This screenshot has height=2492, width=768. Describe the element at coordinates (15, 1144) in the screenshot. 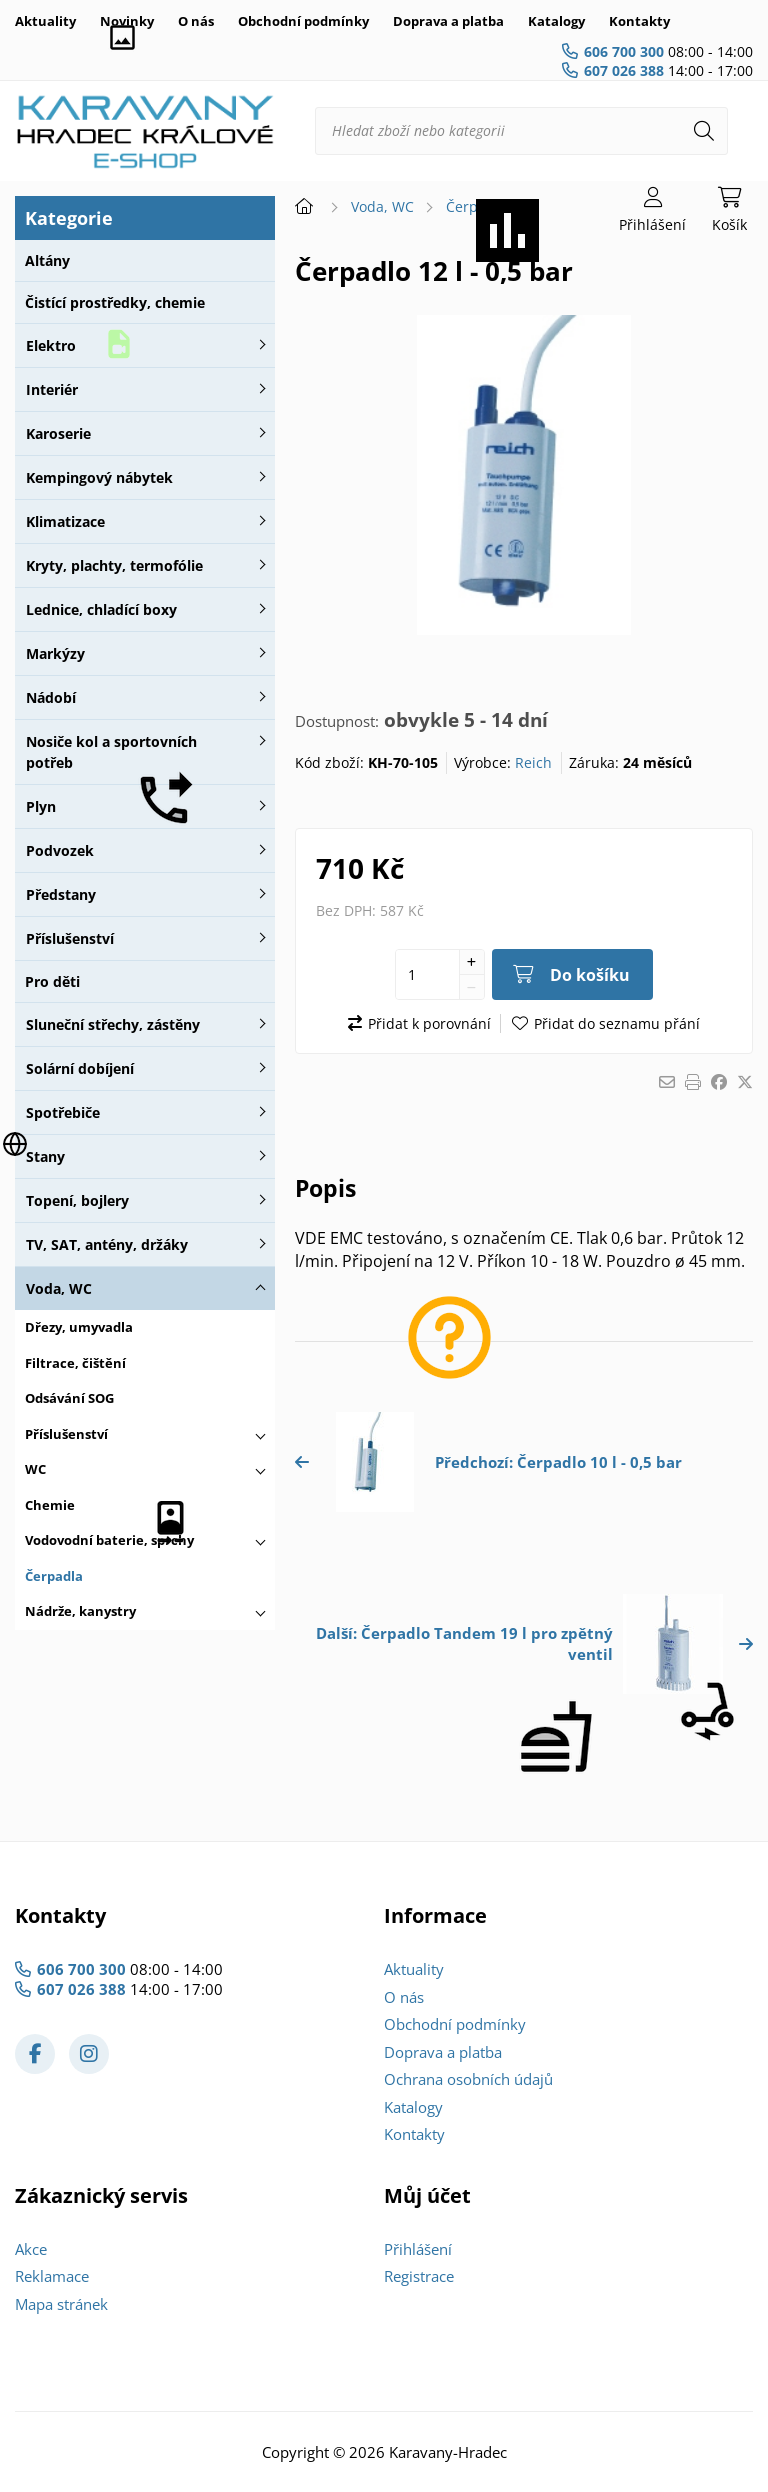

I see `switch to global or international settings` at that location.